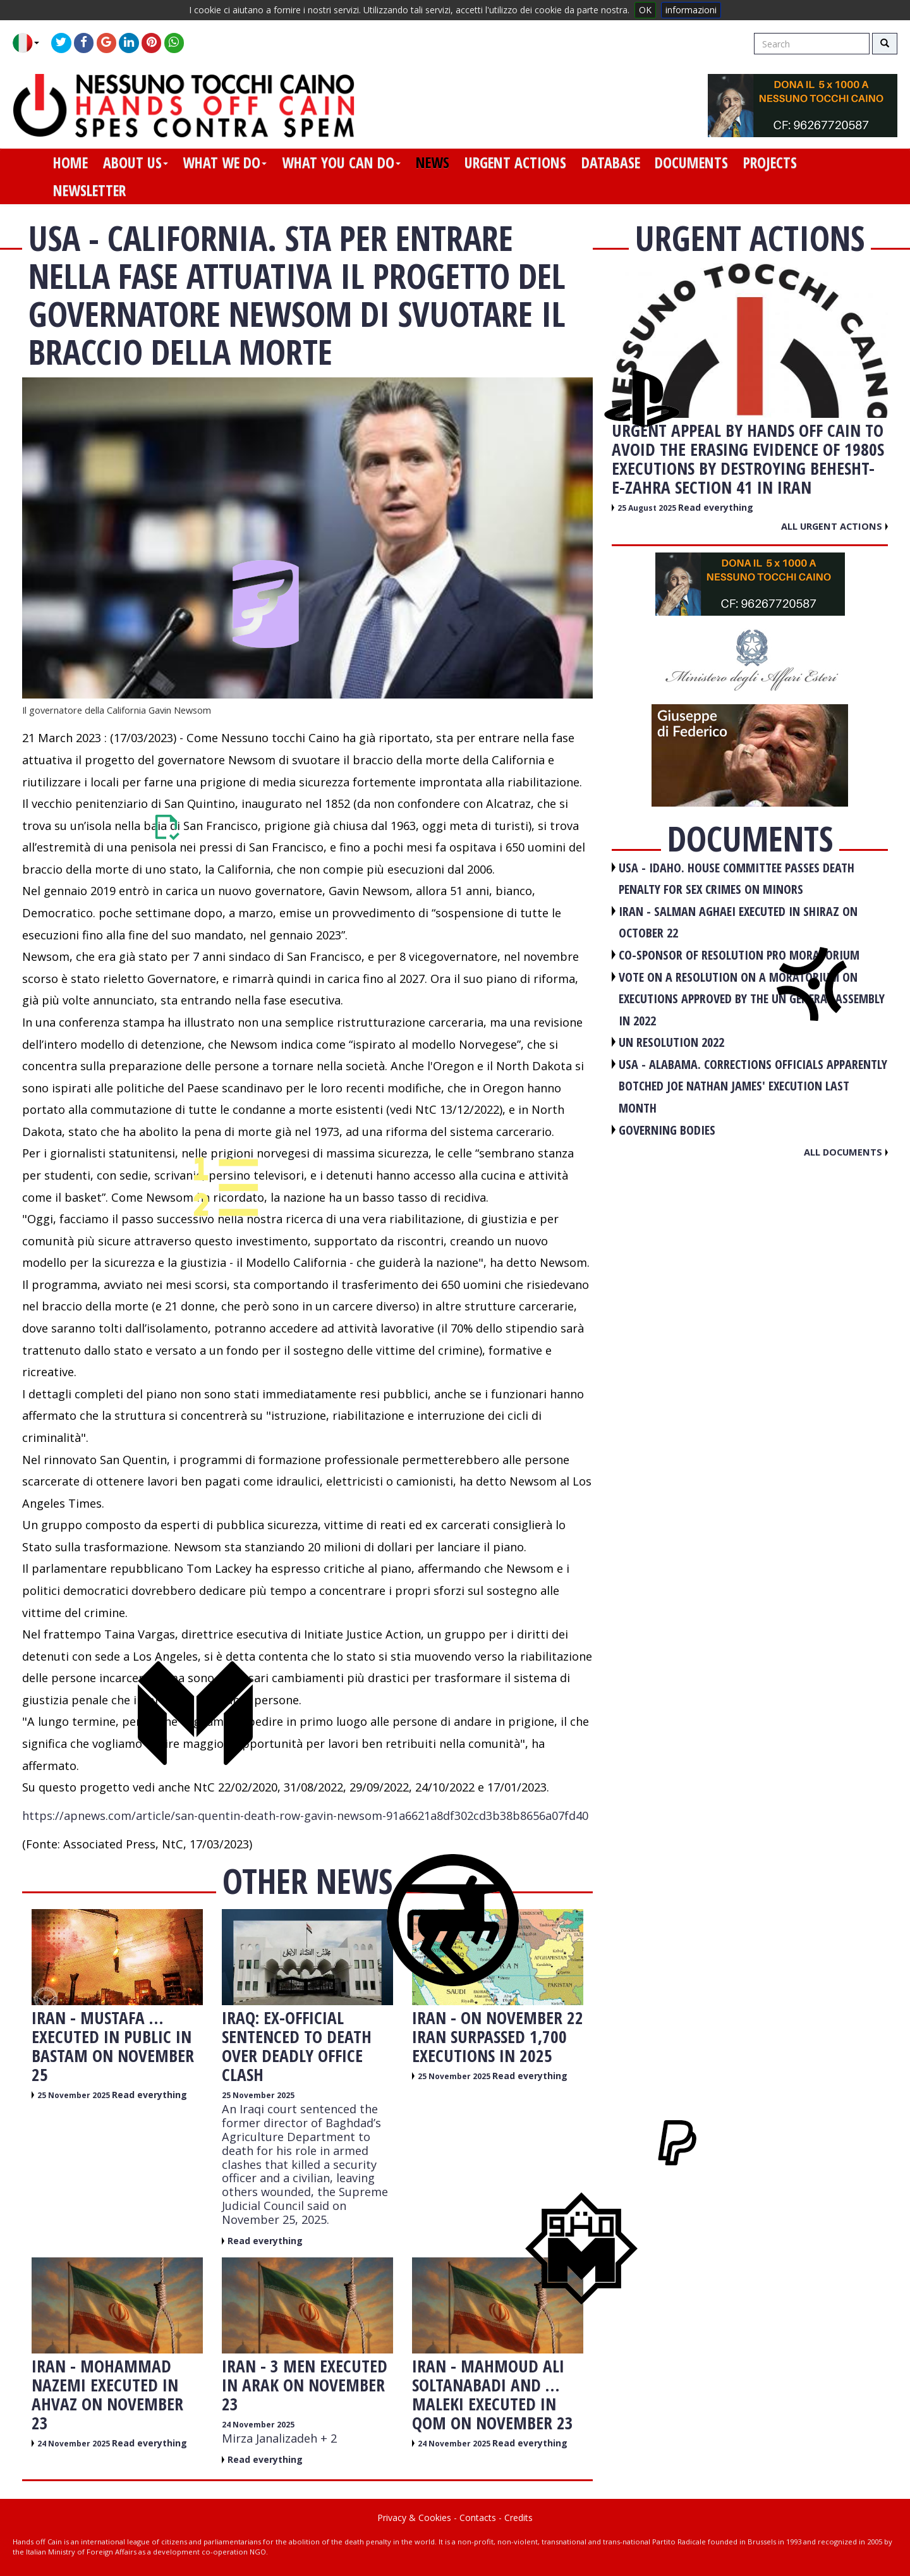  What do you see at coordinates (811, 984) in the screenshot?
I see `open Launchpad app launcher` at bounding box center [811, 984].